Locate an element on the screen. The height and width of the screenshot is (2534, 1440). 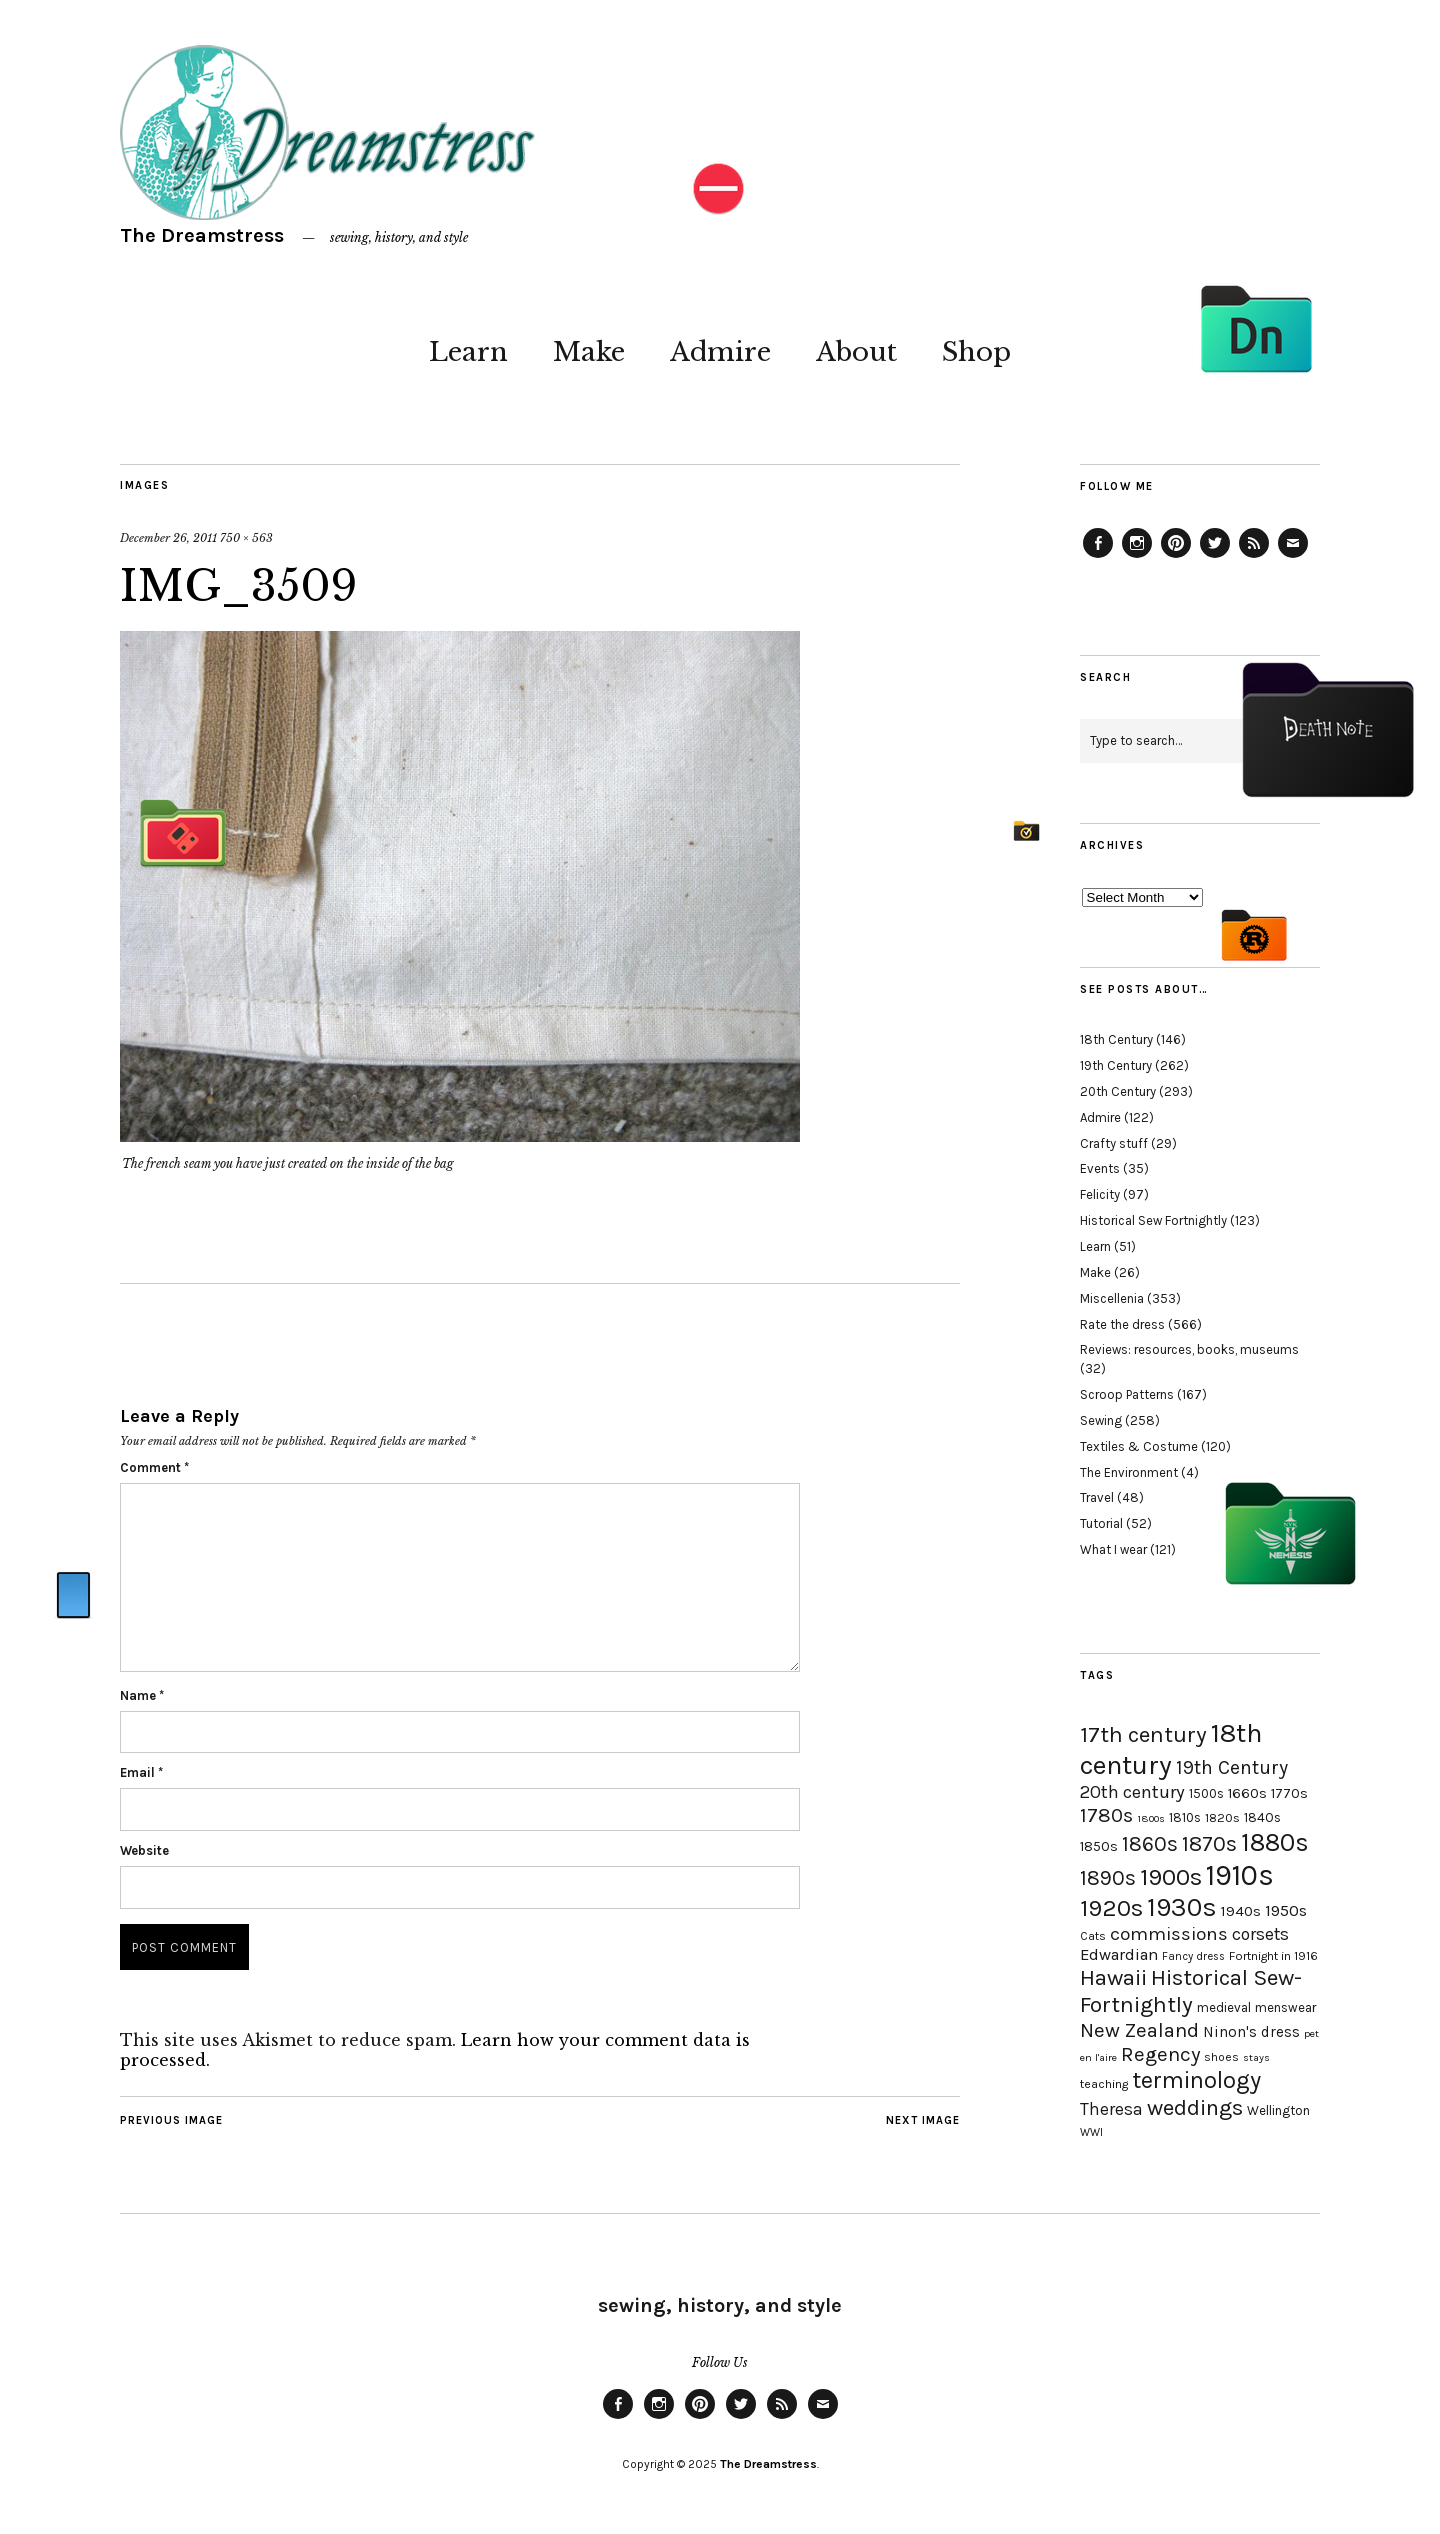
iPad Air device in connected devices list is located at coordinates (73, 1595).